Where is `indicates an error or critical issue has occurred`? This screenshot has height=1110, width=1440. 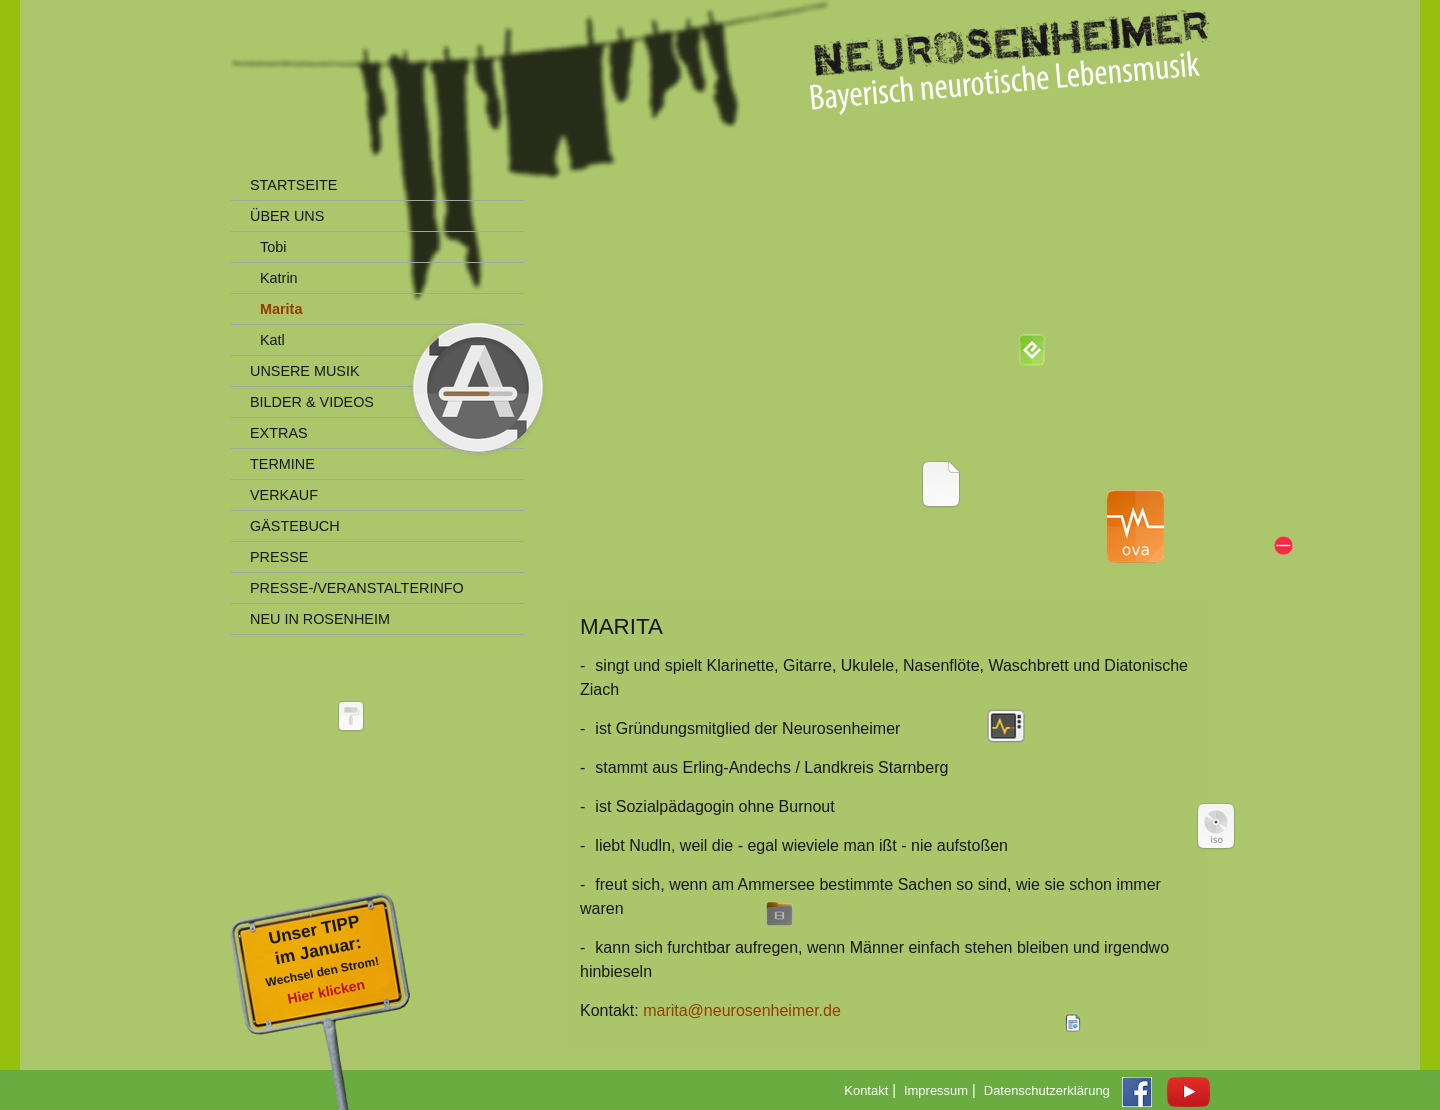
indicates an error or critical issue has occurred is located at coordinates (1283, 545).